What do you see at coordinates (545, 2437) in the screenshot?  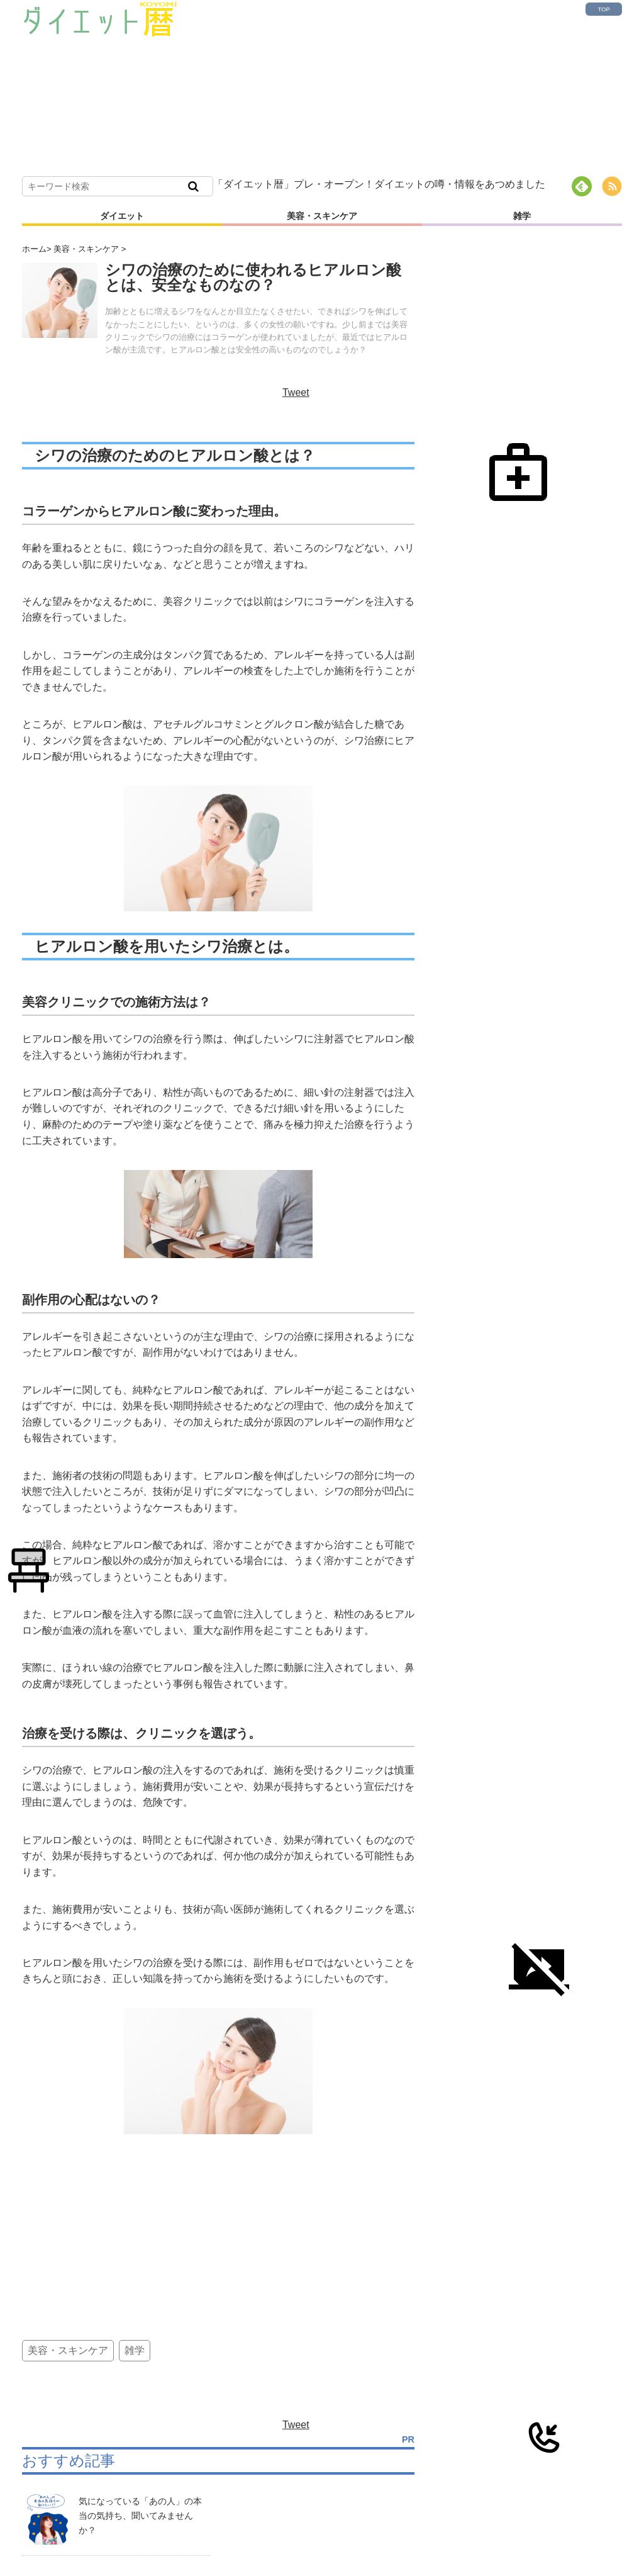 I see `incoming call notification` at bounding box center [545, 2437].